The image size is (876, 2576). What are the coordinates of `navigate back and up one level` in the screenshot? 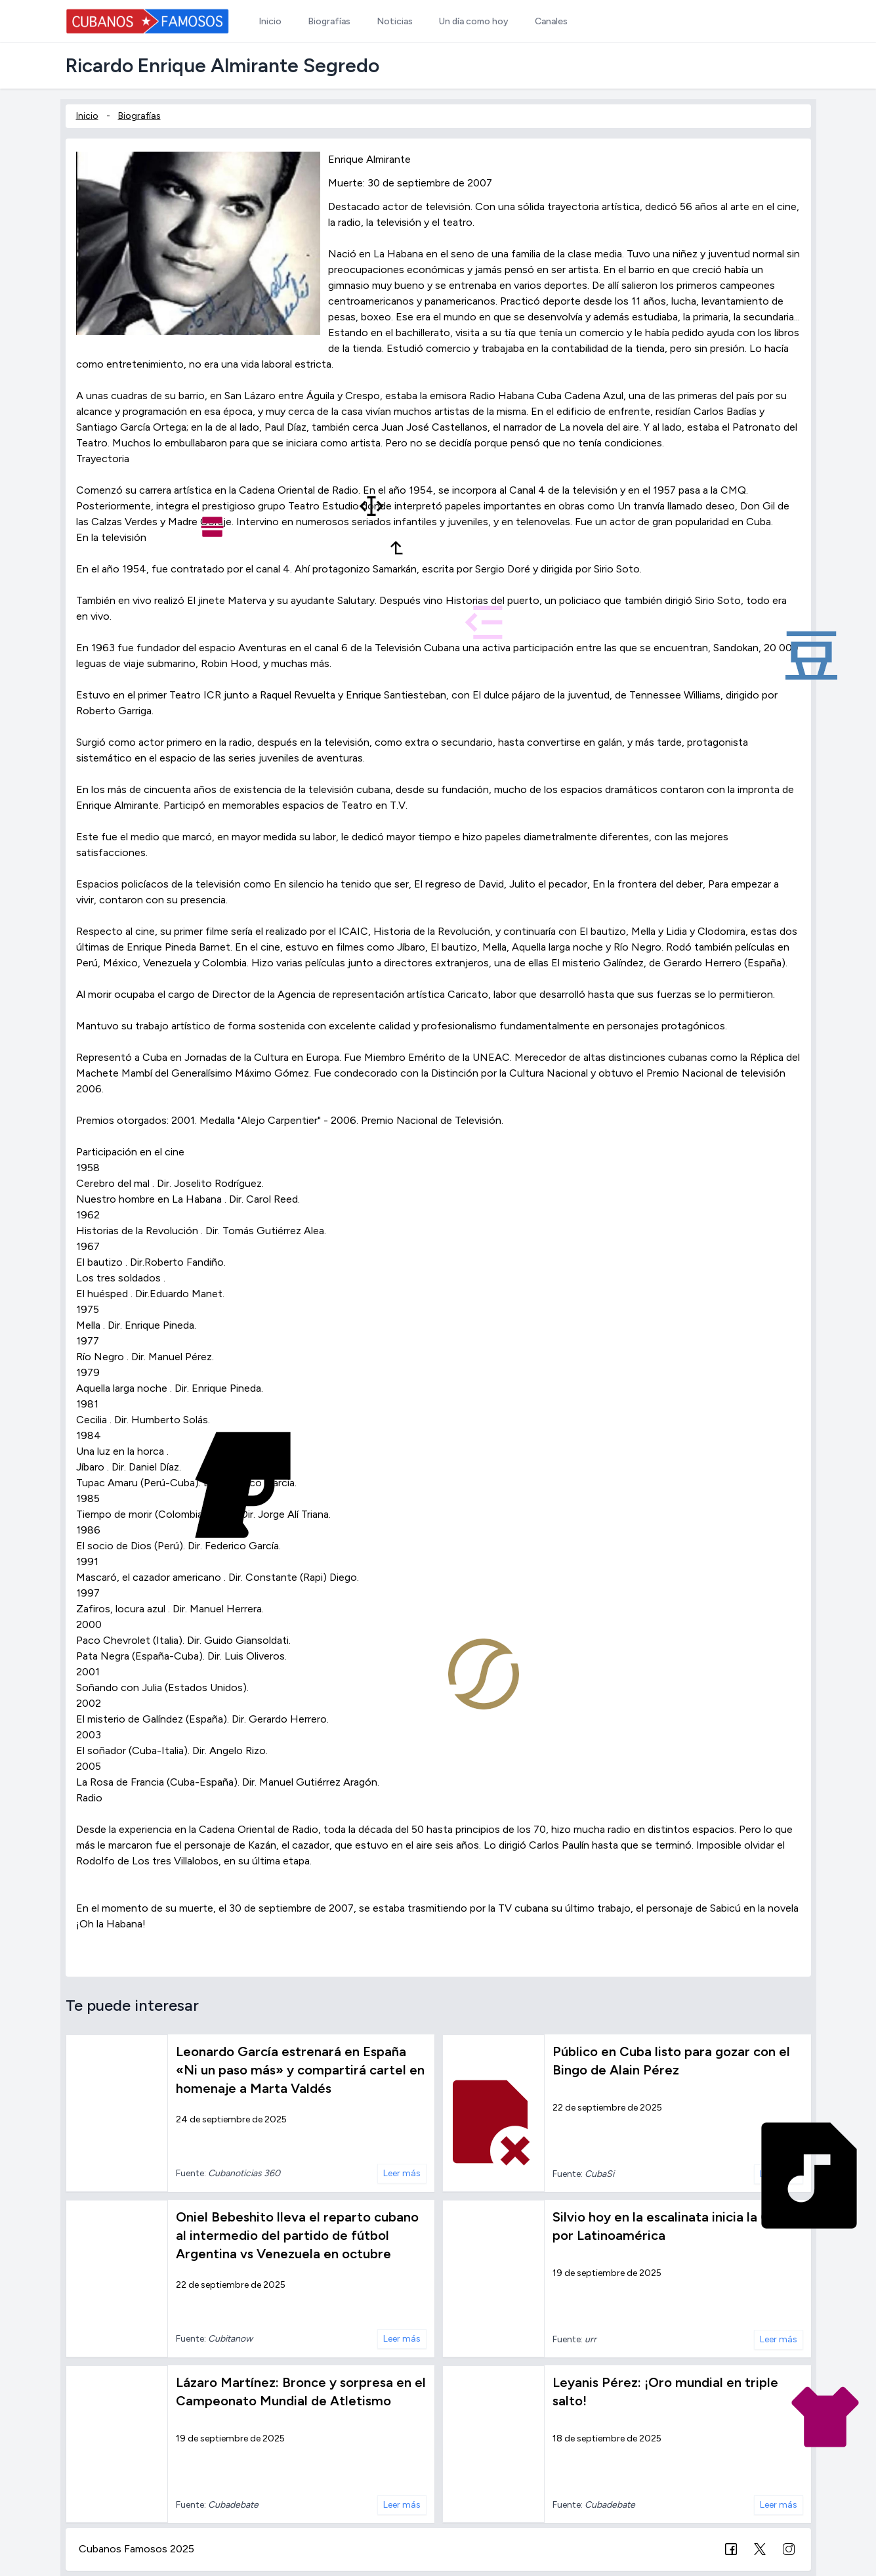 It's located at (396, 548).